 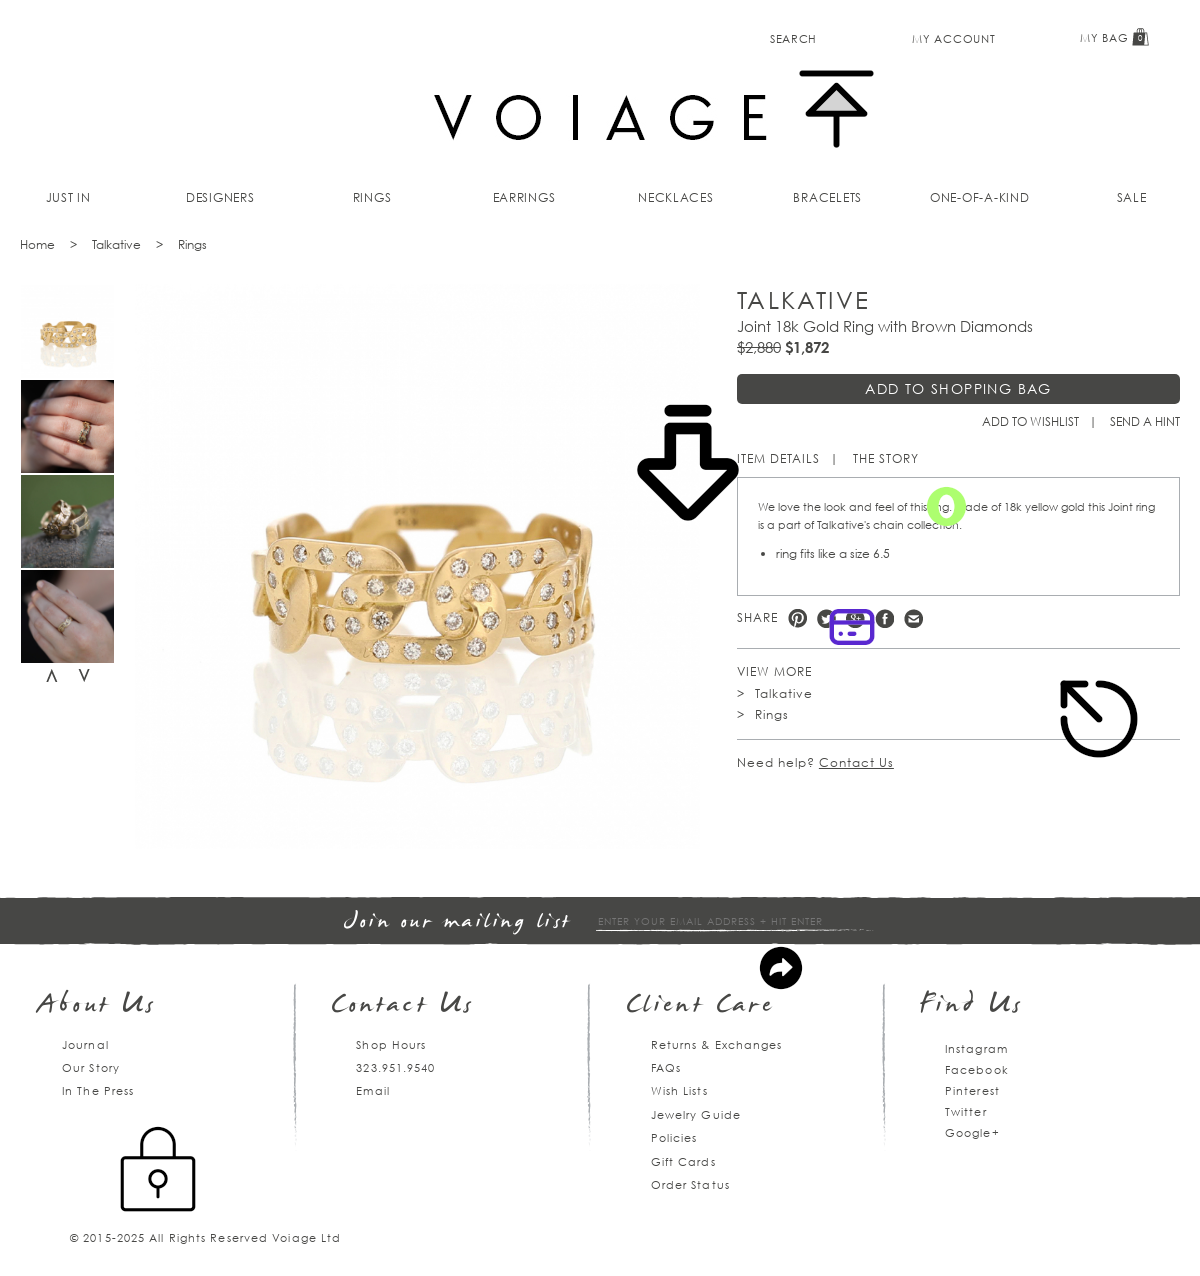 What do you see at coordinates (1099, 719) in the screenshot?
I see `navigate back or return to previous screen` at bounding box center [1099, 719].